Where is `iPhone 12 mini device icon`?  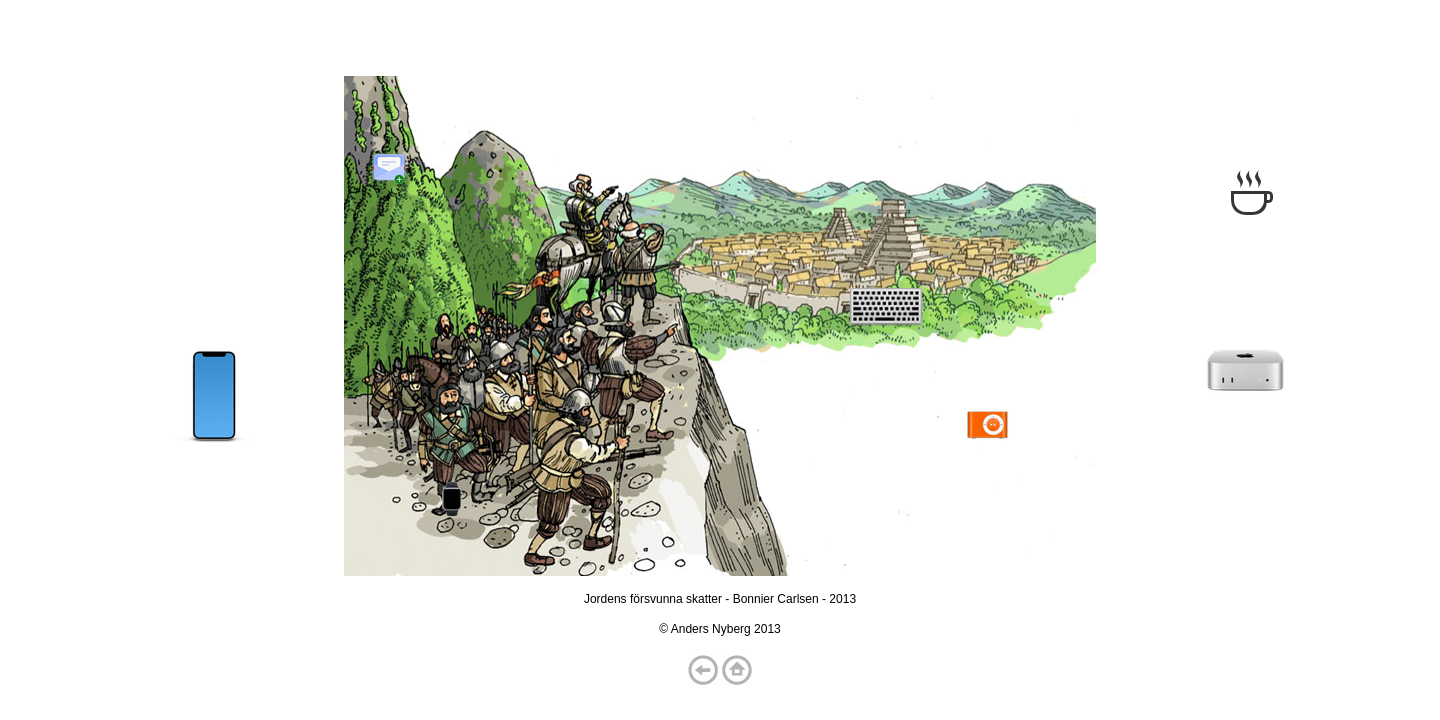
iPhone 12 mini device icon is located at coordinates (214, 397).